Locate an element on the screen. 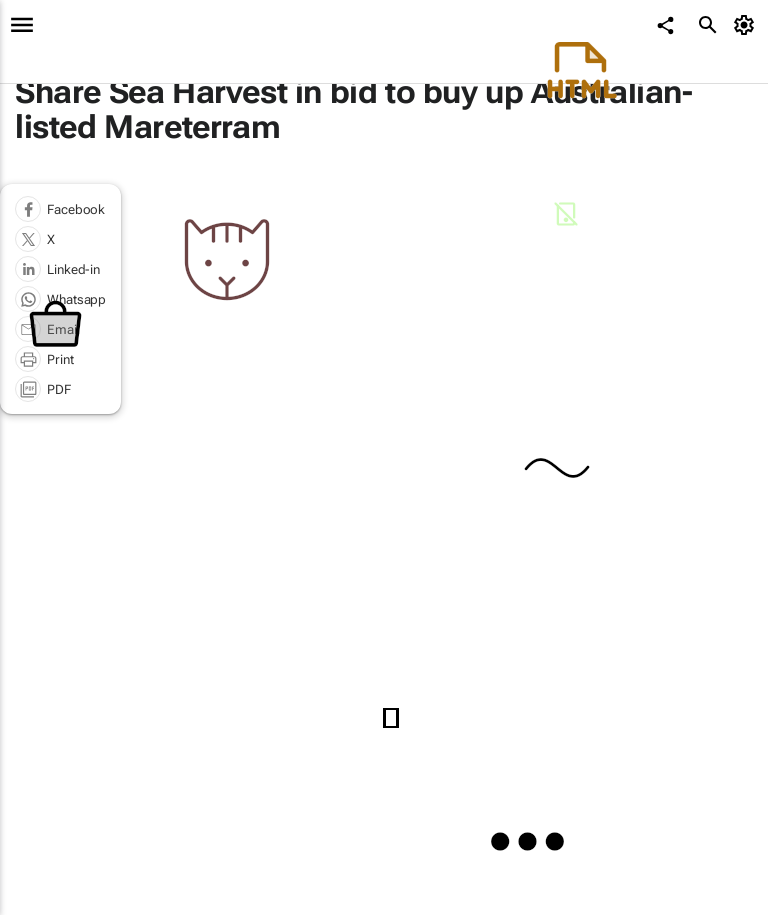  indicates an approximate or estimated value is located at coordinates (557, 468).